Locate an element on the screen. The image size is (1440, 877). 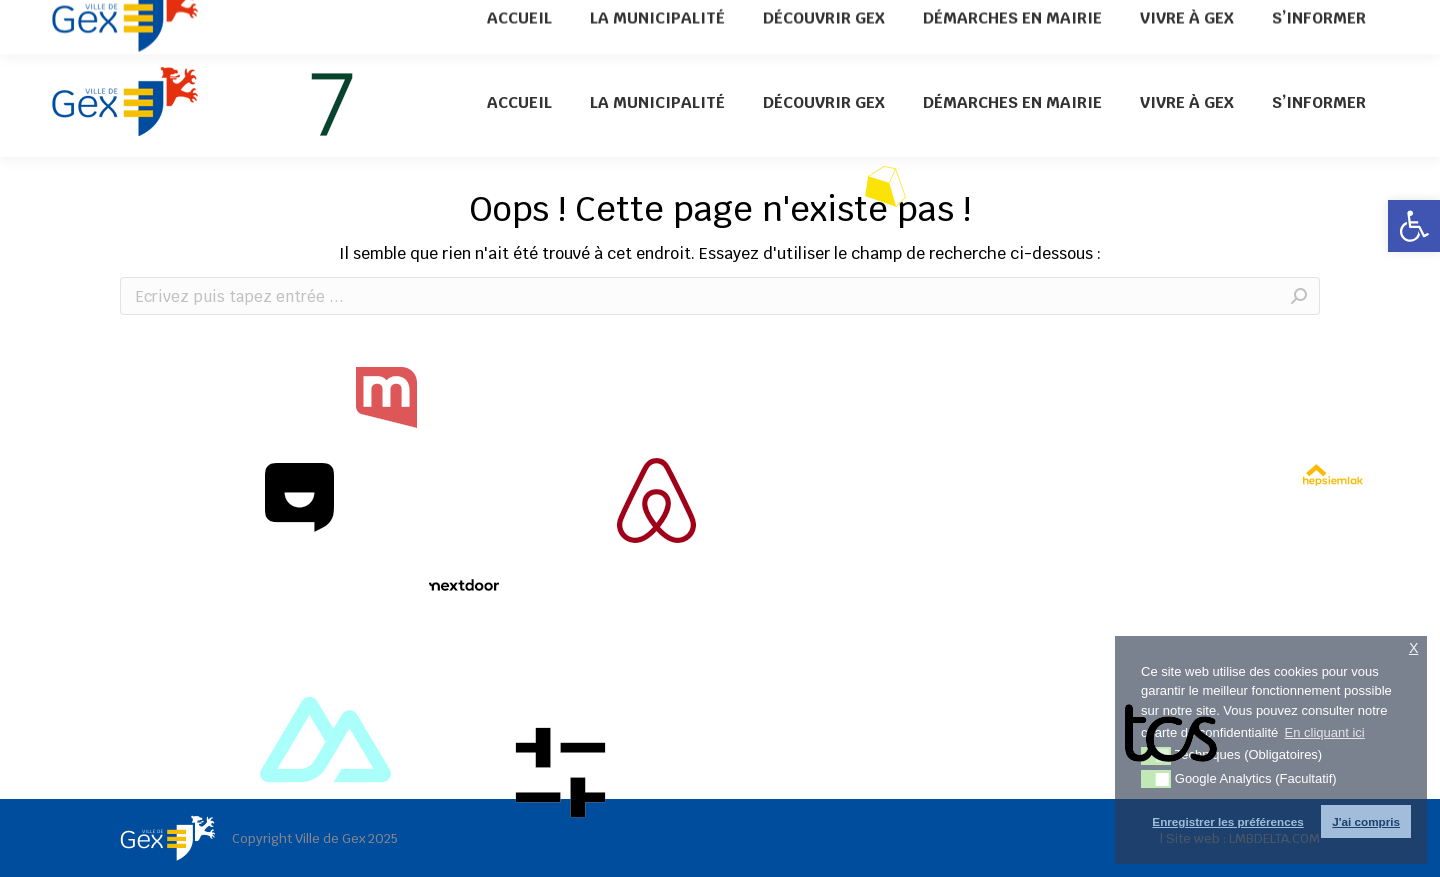
gurobi optimization software logo is located at coordinates (885, 186).